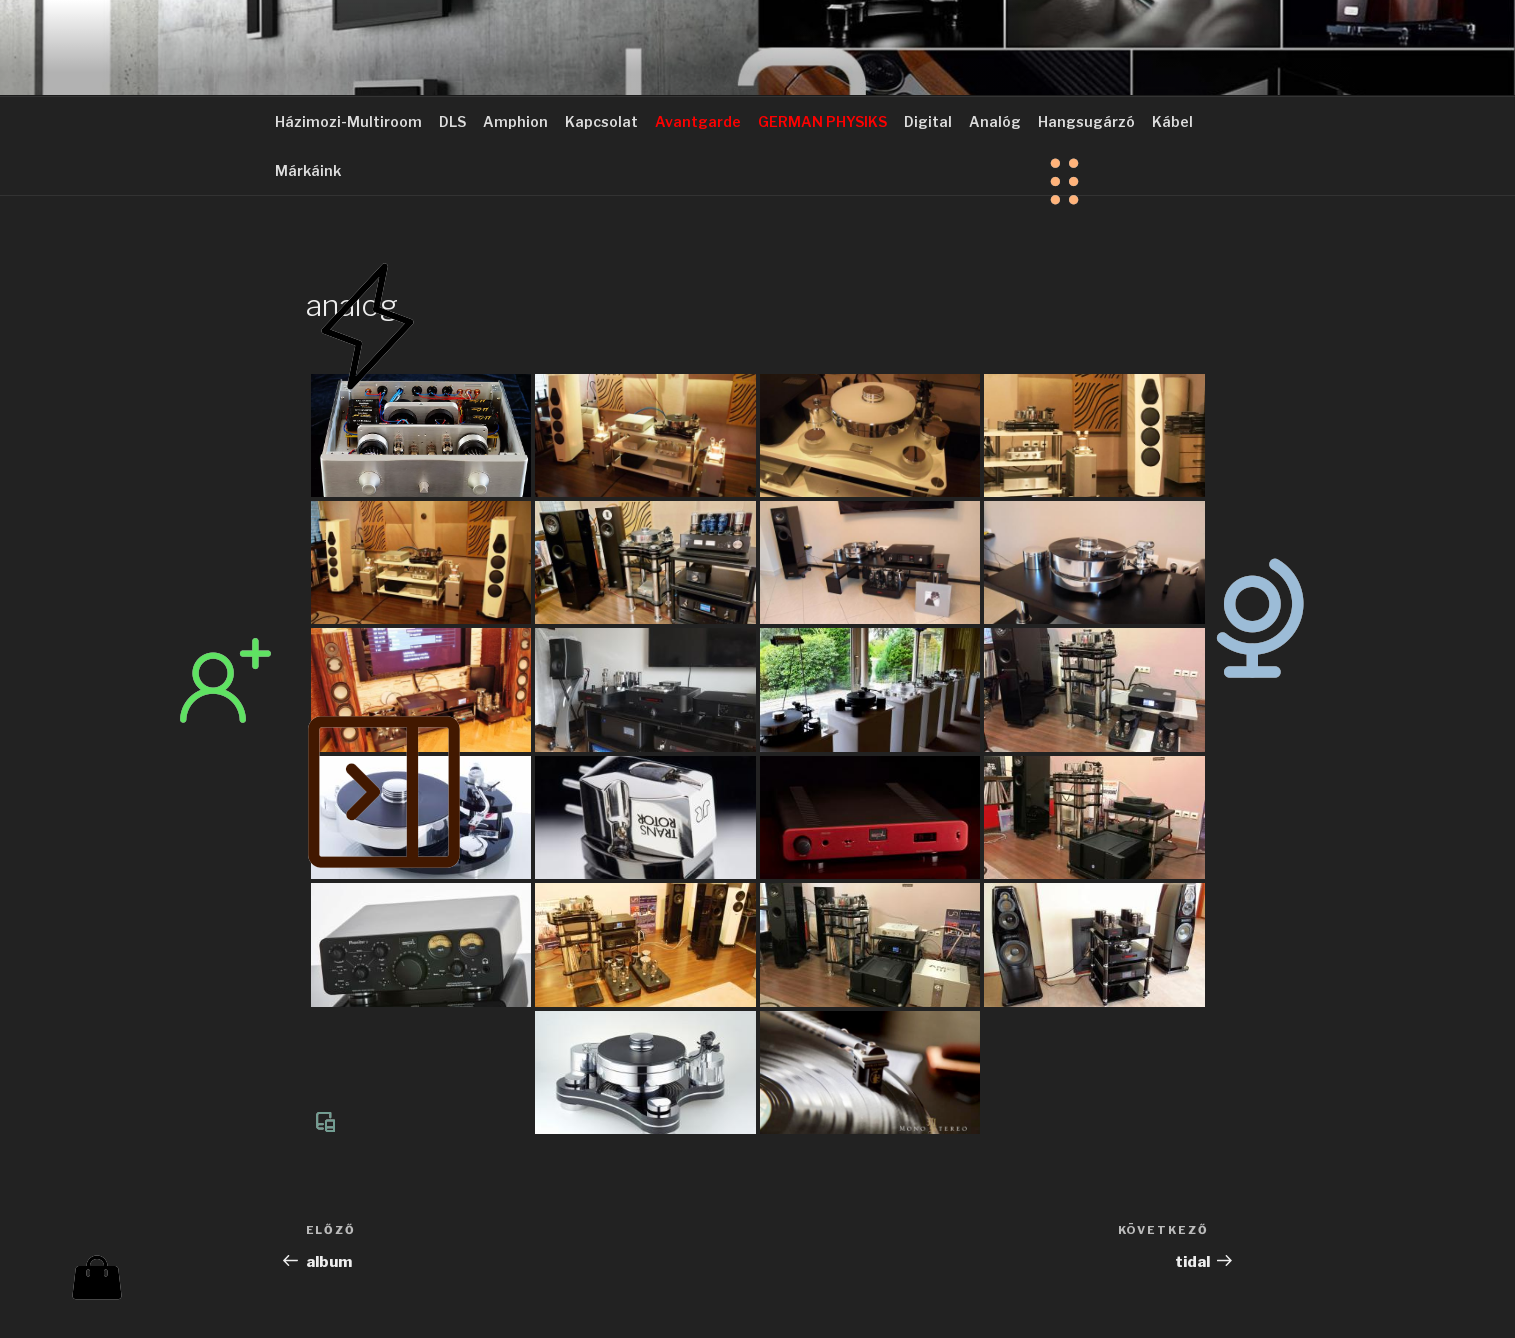 This screenshot has height=1338, width=1515. I want to click on access global or international settings, so click(1258, 621).